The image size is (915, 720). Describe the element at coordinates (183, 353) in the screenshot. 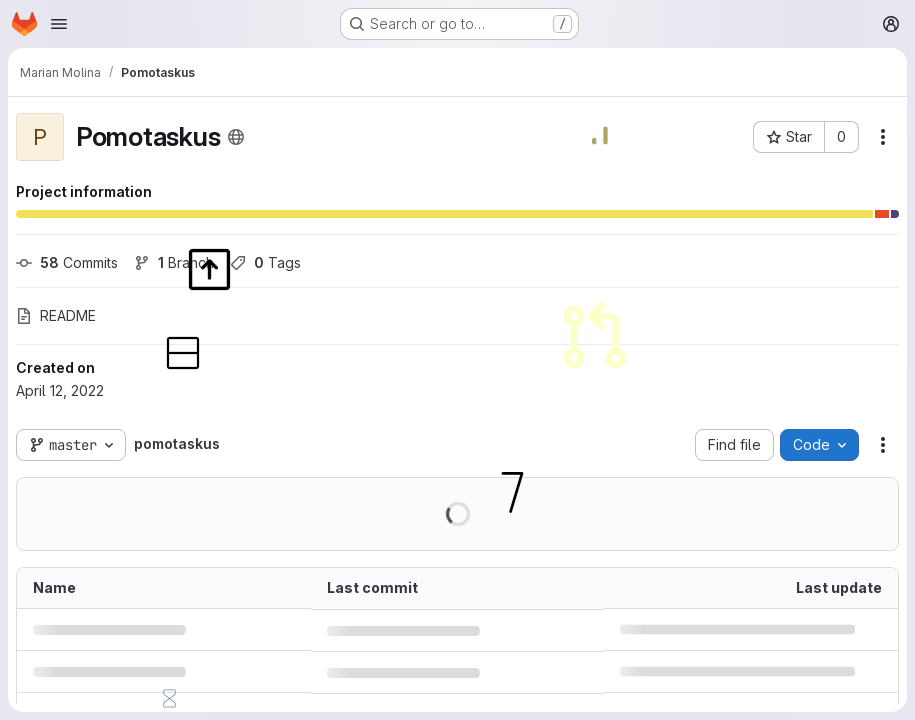

I see `split view into top and bottom panels` at that location.